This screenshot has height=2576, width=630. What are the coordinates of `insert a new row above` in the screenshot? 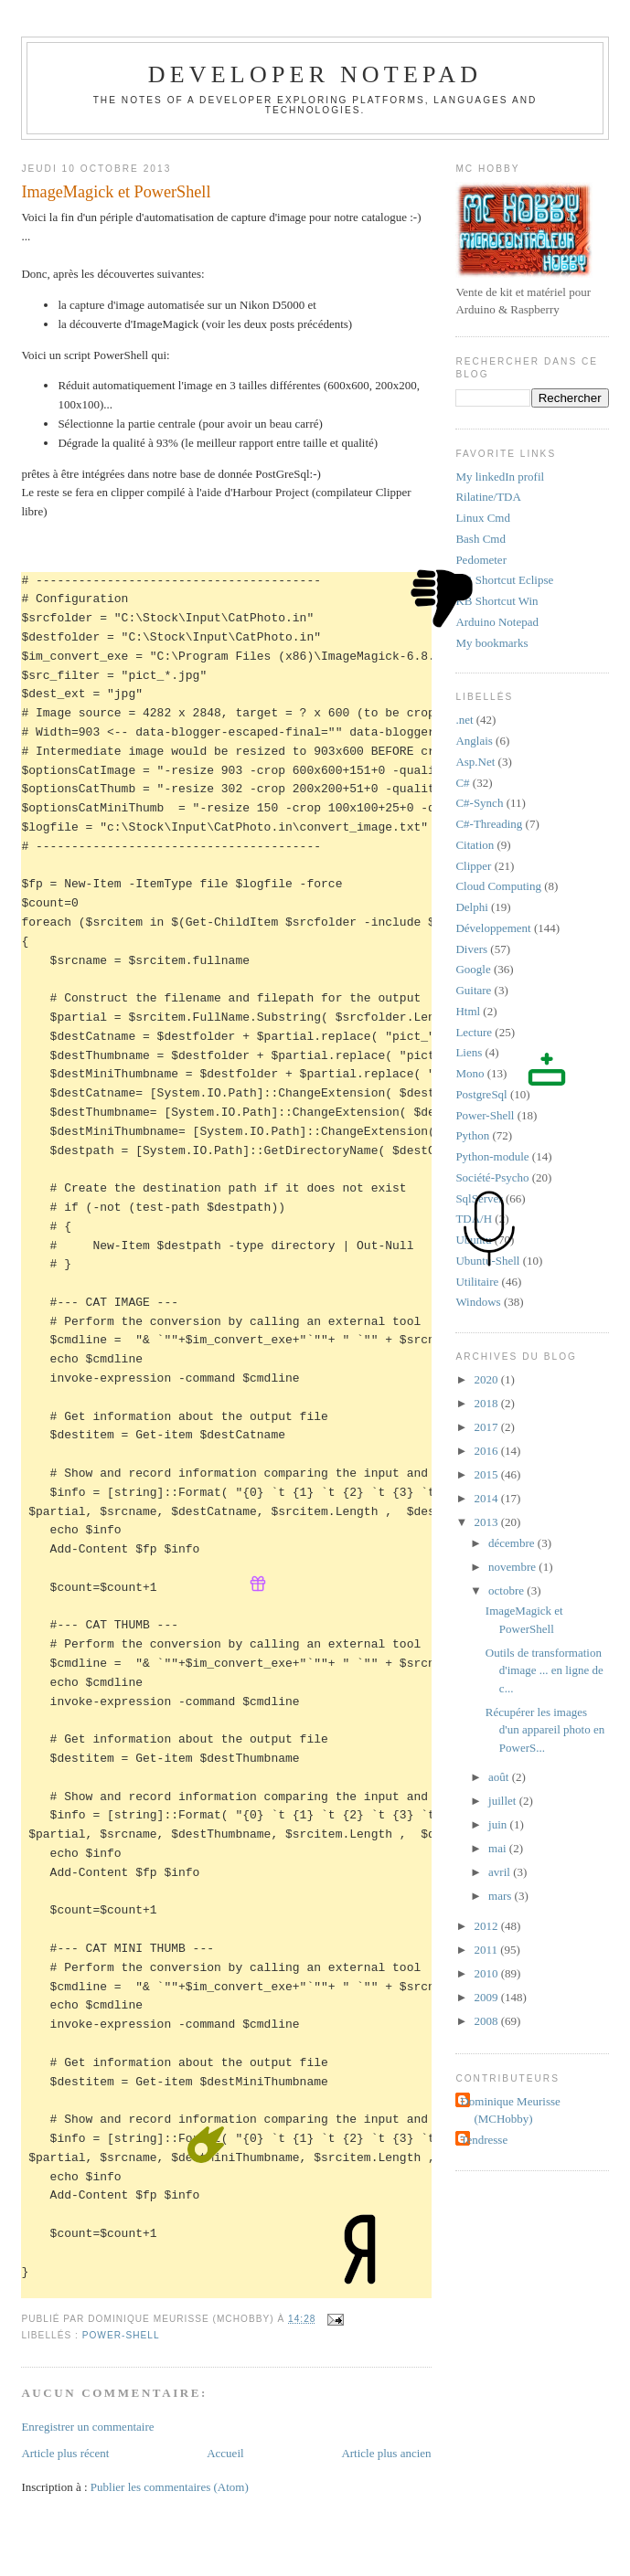 It's located at (547, 1069).